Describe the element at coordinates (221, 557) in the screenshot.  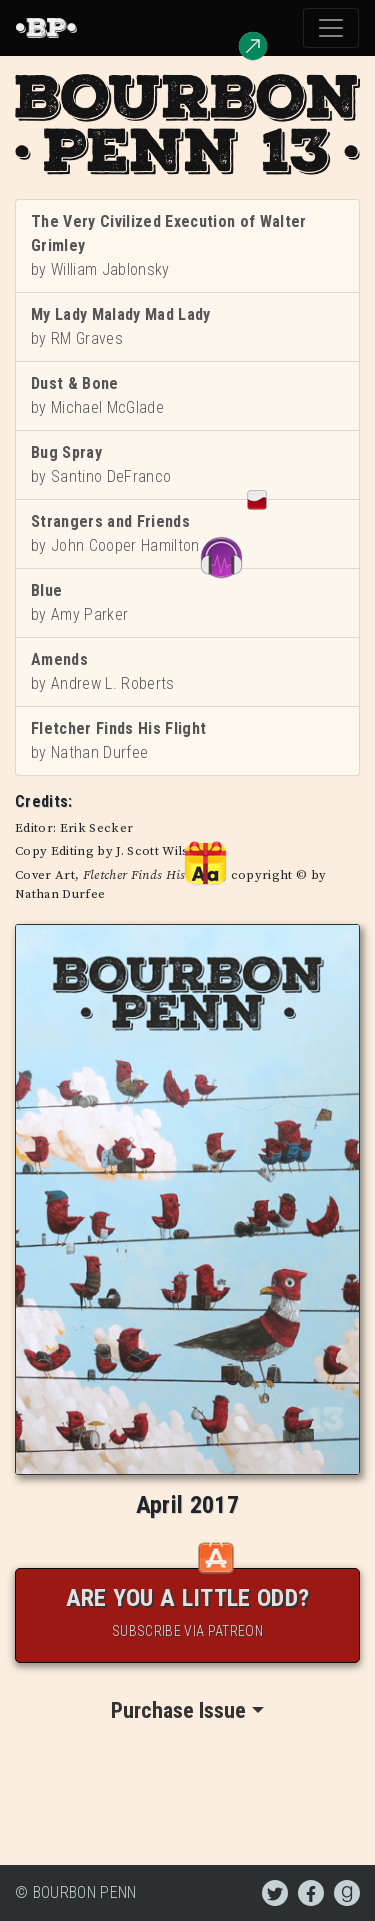
I see `audio output device connected` at that location.